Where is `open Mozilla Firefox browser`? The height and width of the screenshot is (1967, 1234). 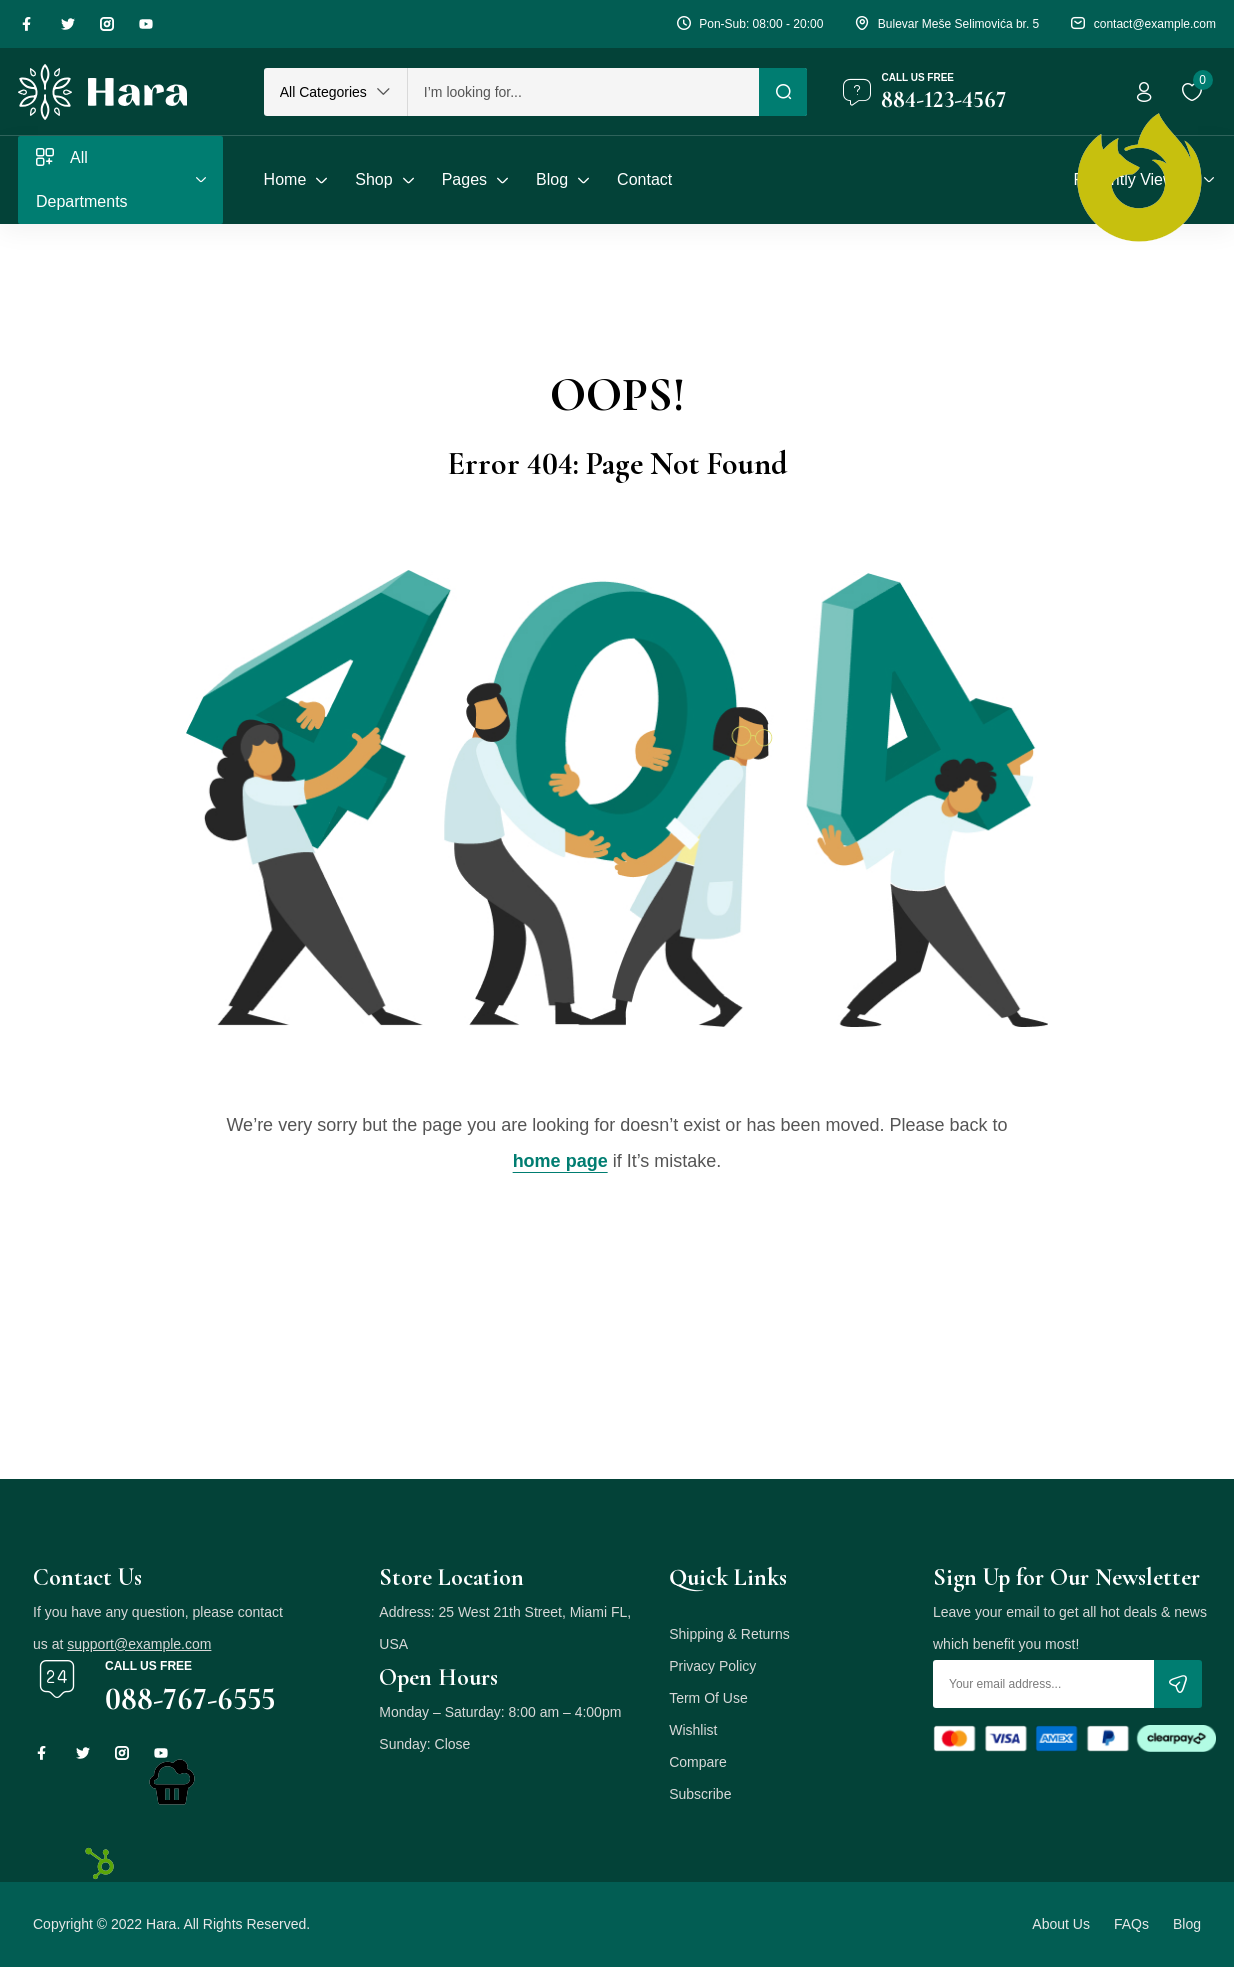 open Mozilla Firefox browser is located at coordinates (1139, 177).